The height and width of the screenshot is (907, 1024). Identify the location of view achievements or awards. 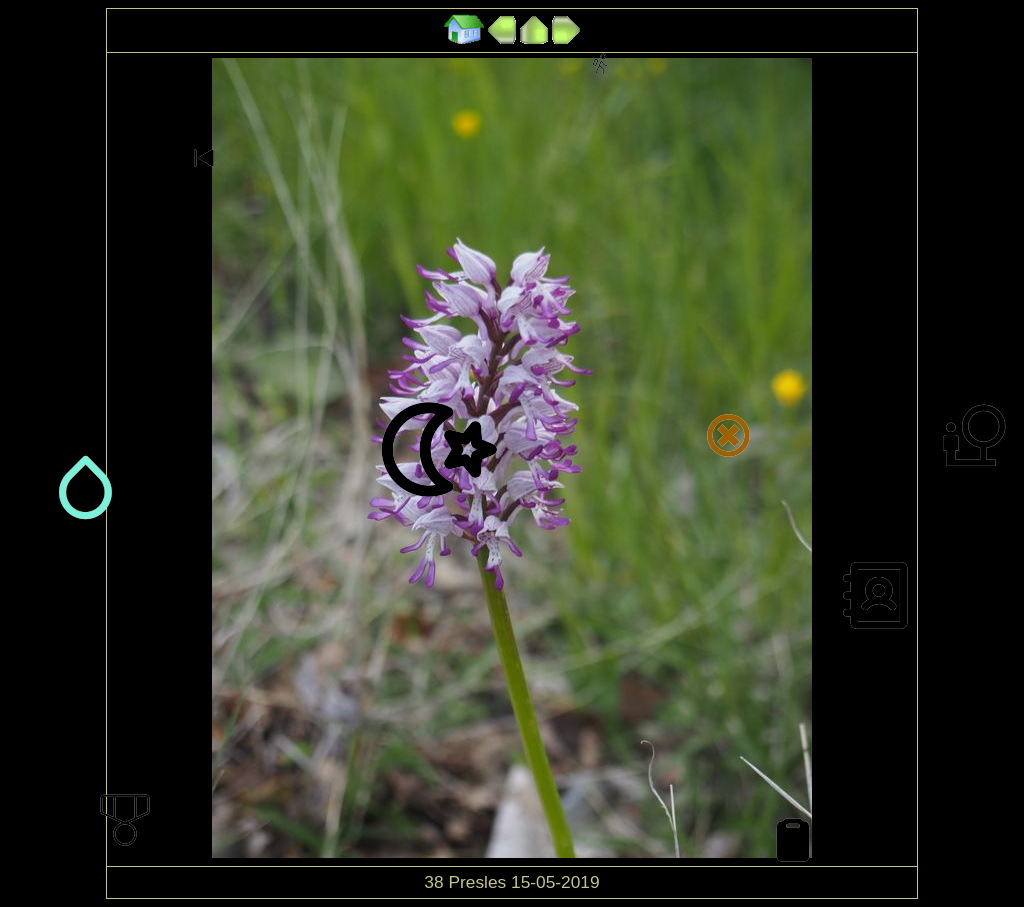
(125, 817).